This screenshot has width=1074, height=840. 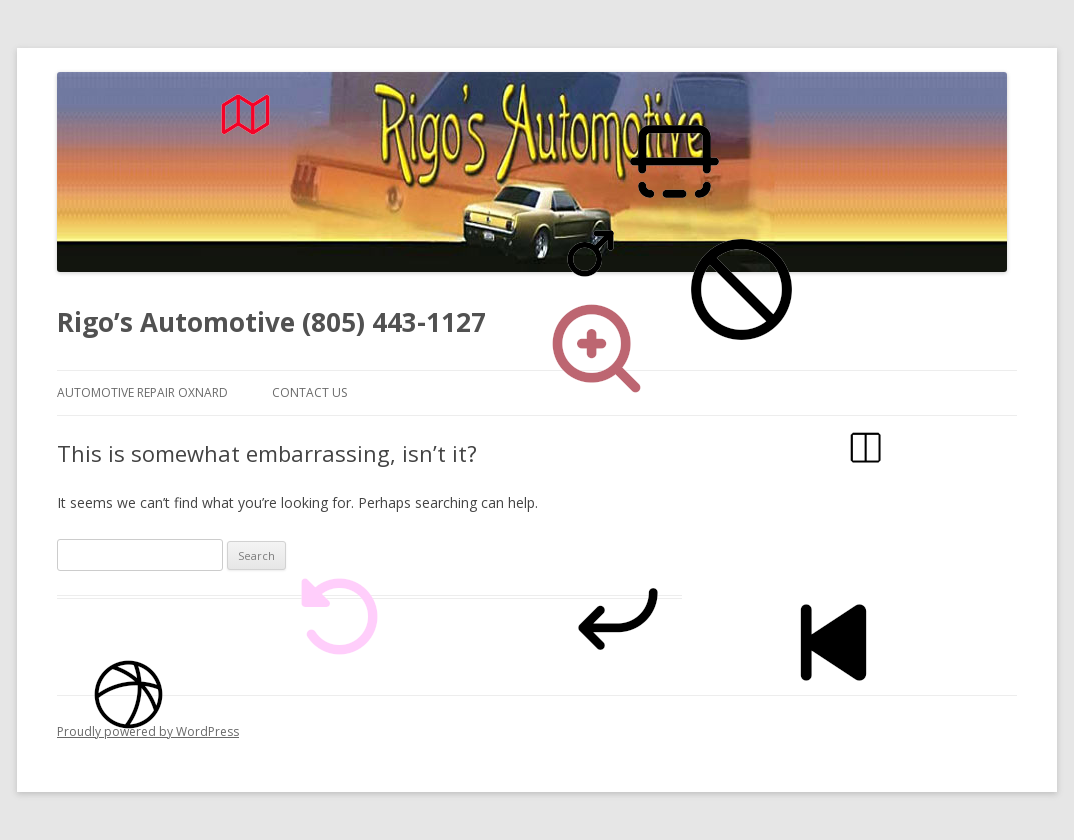 I want to click on split editor view horizontally, so click(x=864, y=446).